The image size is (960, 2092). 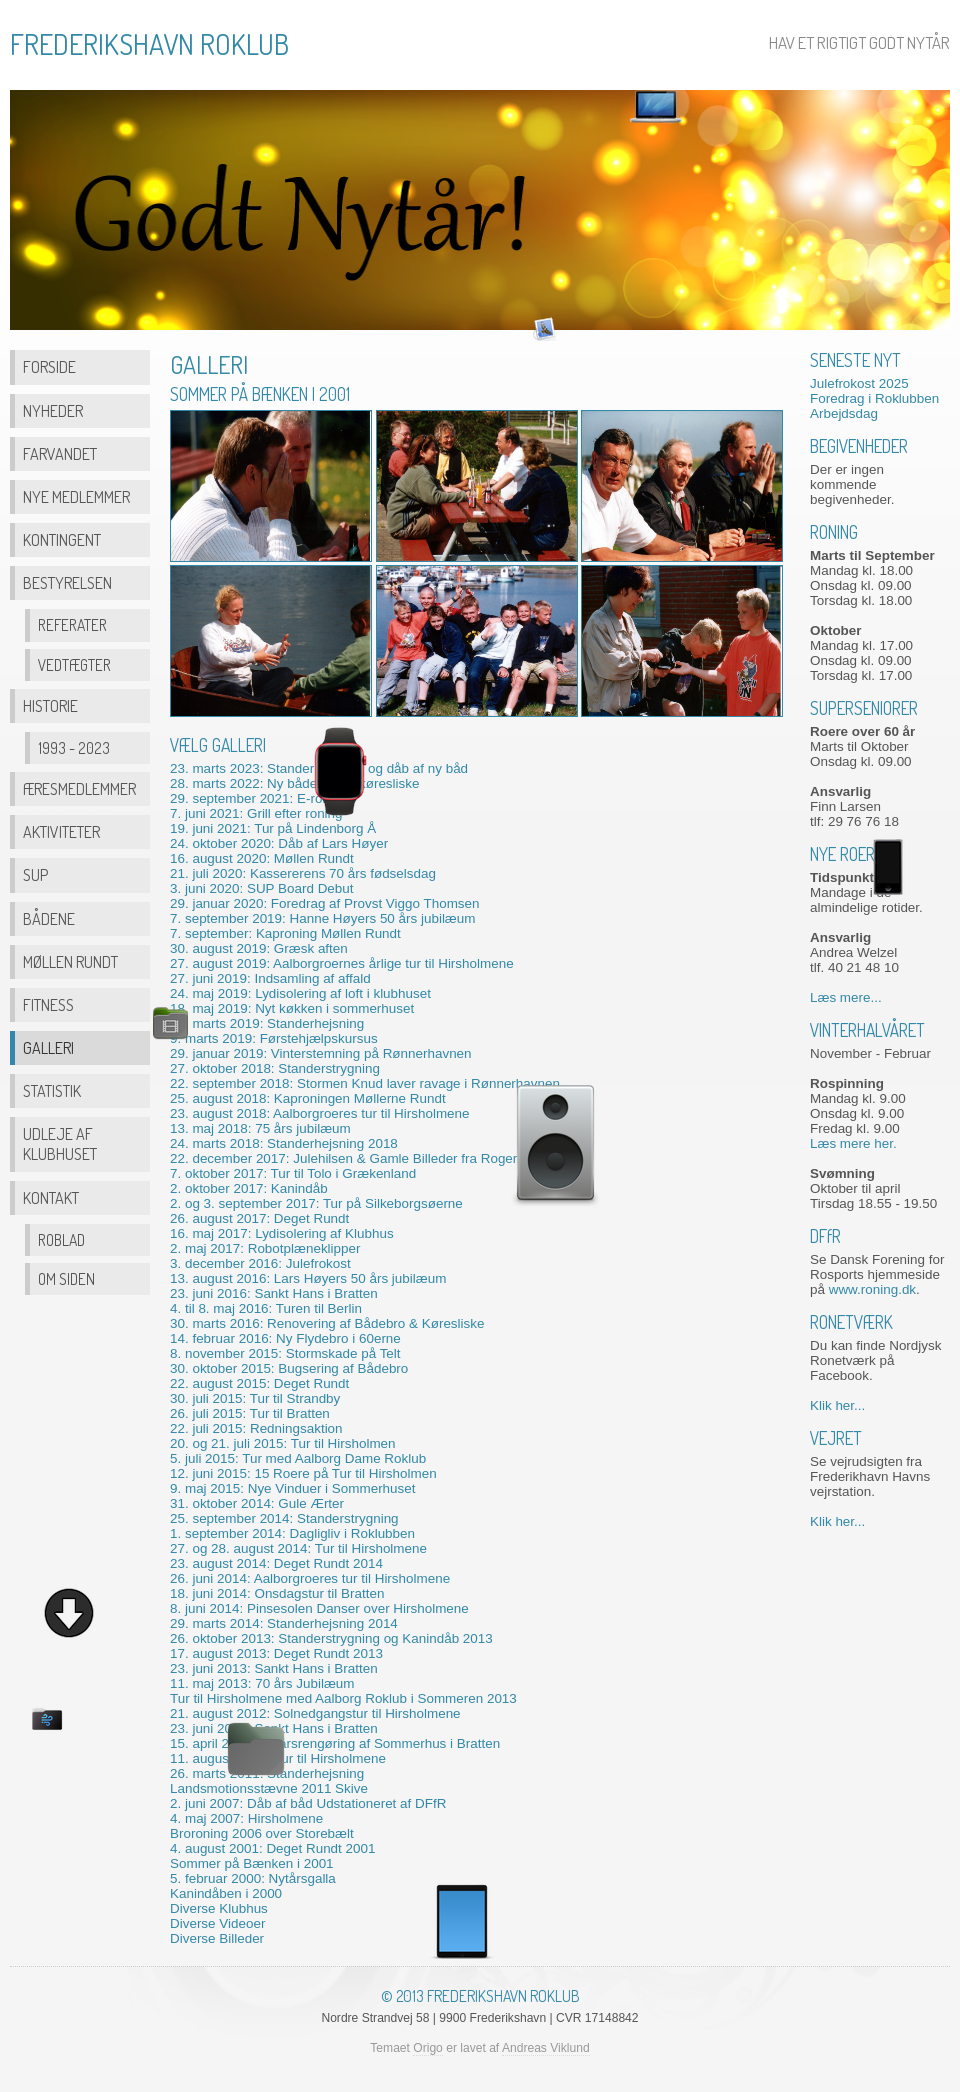 I want to click on iPad device connected to this computer, so click(x=462, y=1922).